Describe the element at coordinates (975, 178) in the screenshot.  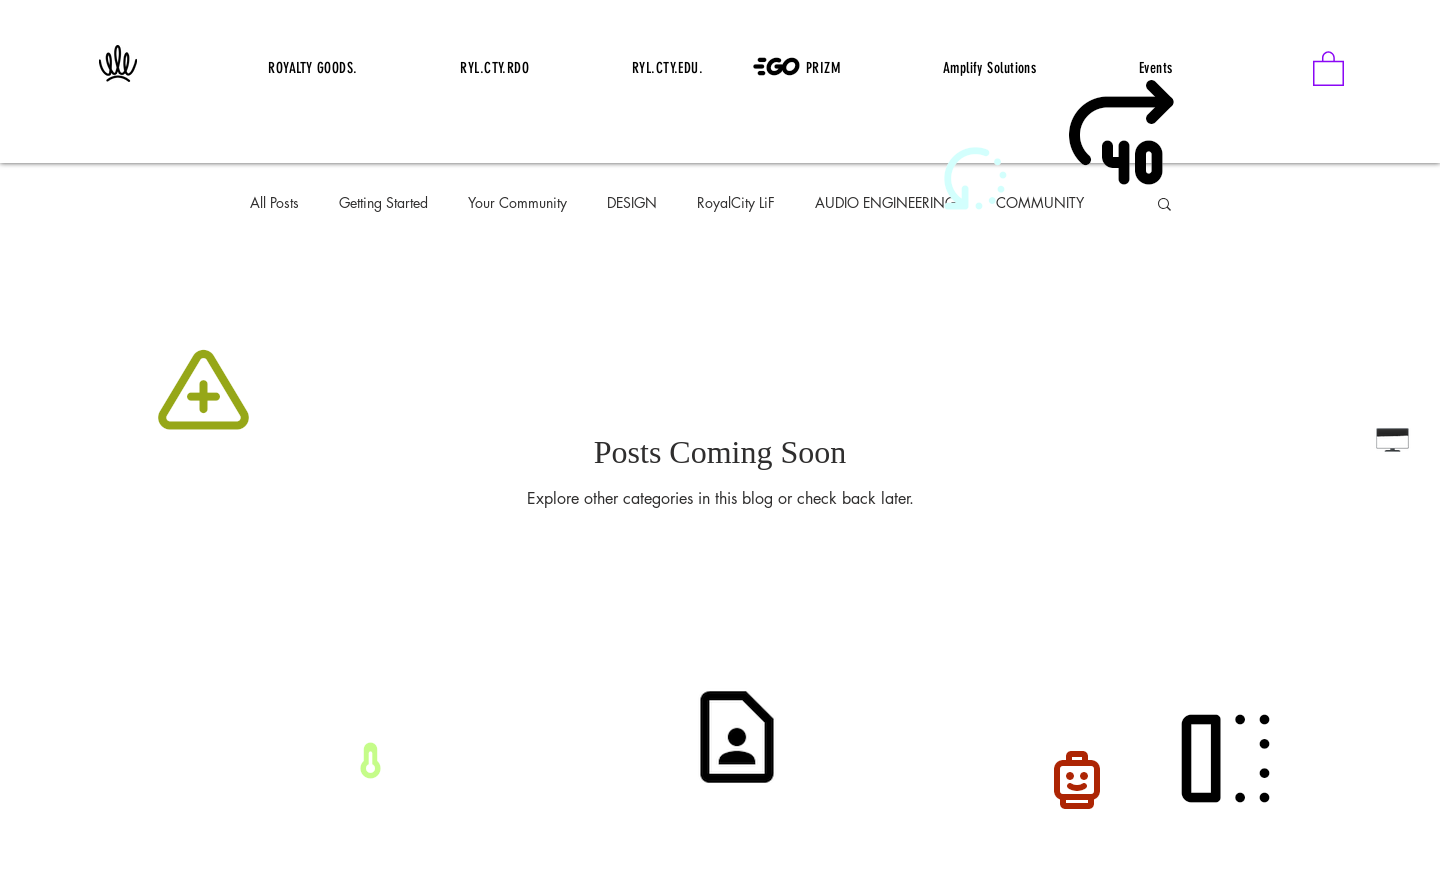
I see `rotate content counterclockwise` at that location.